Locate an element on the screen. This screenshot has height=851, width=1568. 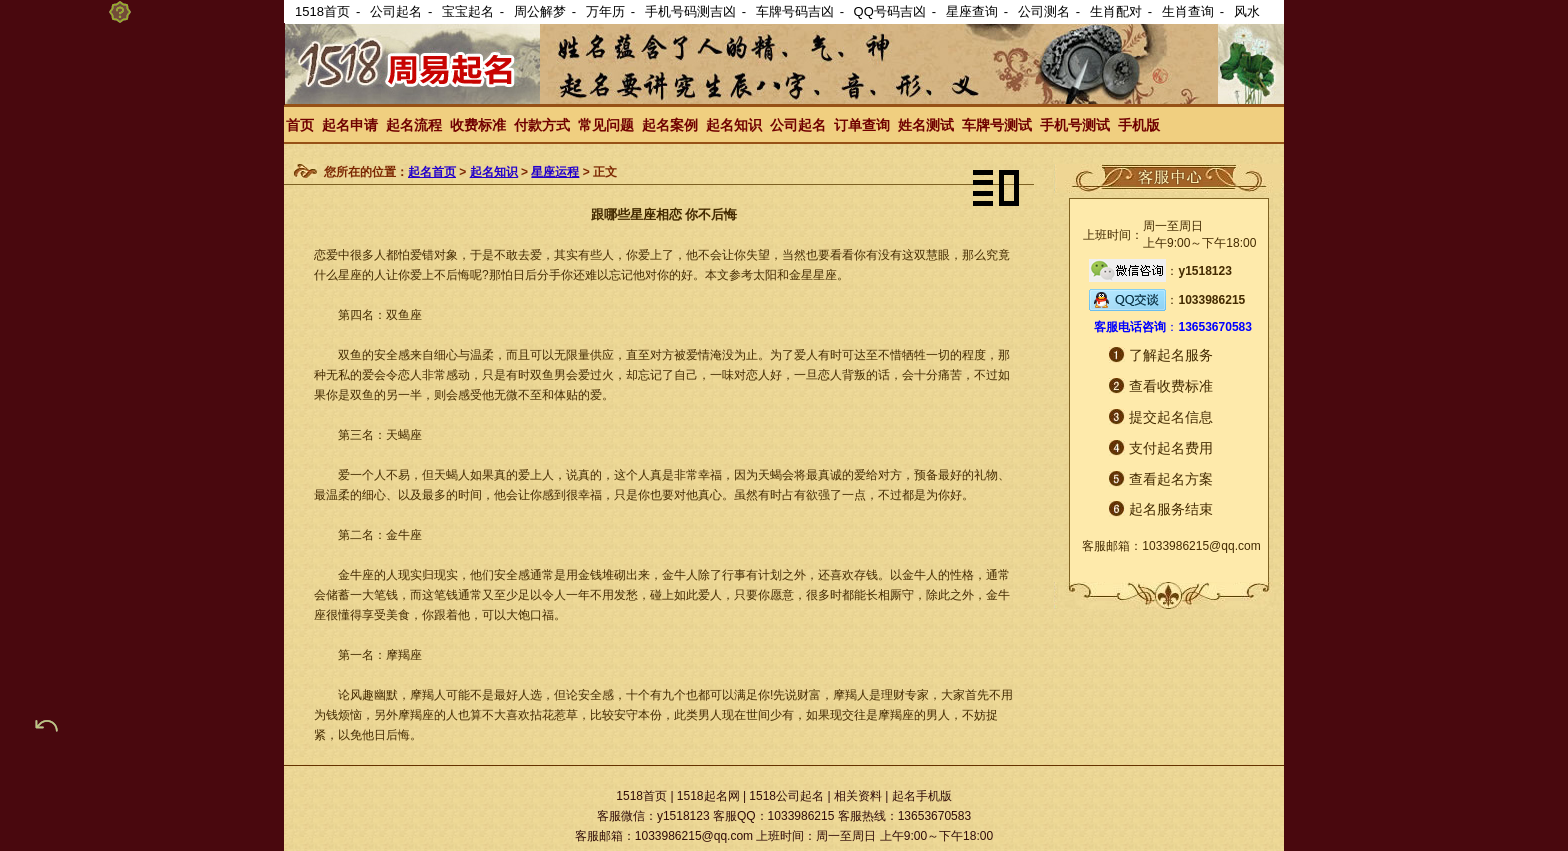
toggle vertical split view layout is located at coordinates (996, 188).